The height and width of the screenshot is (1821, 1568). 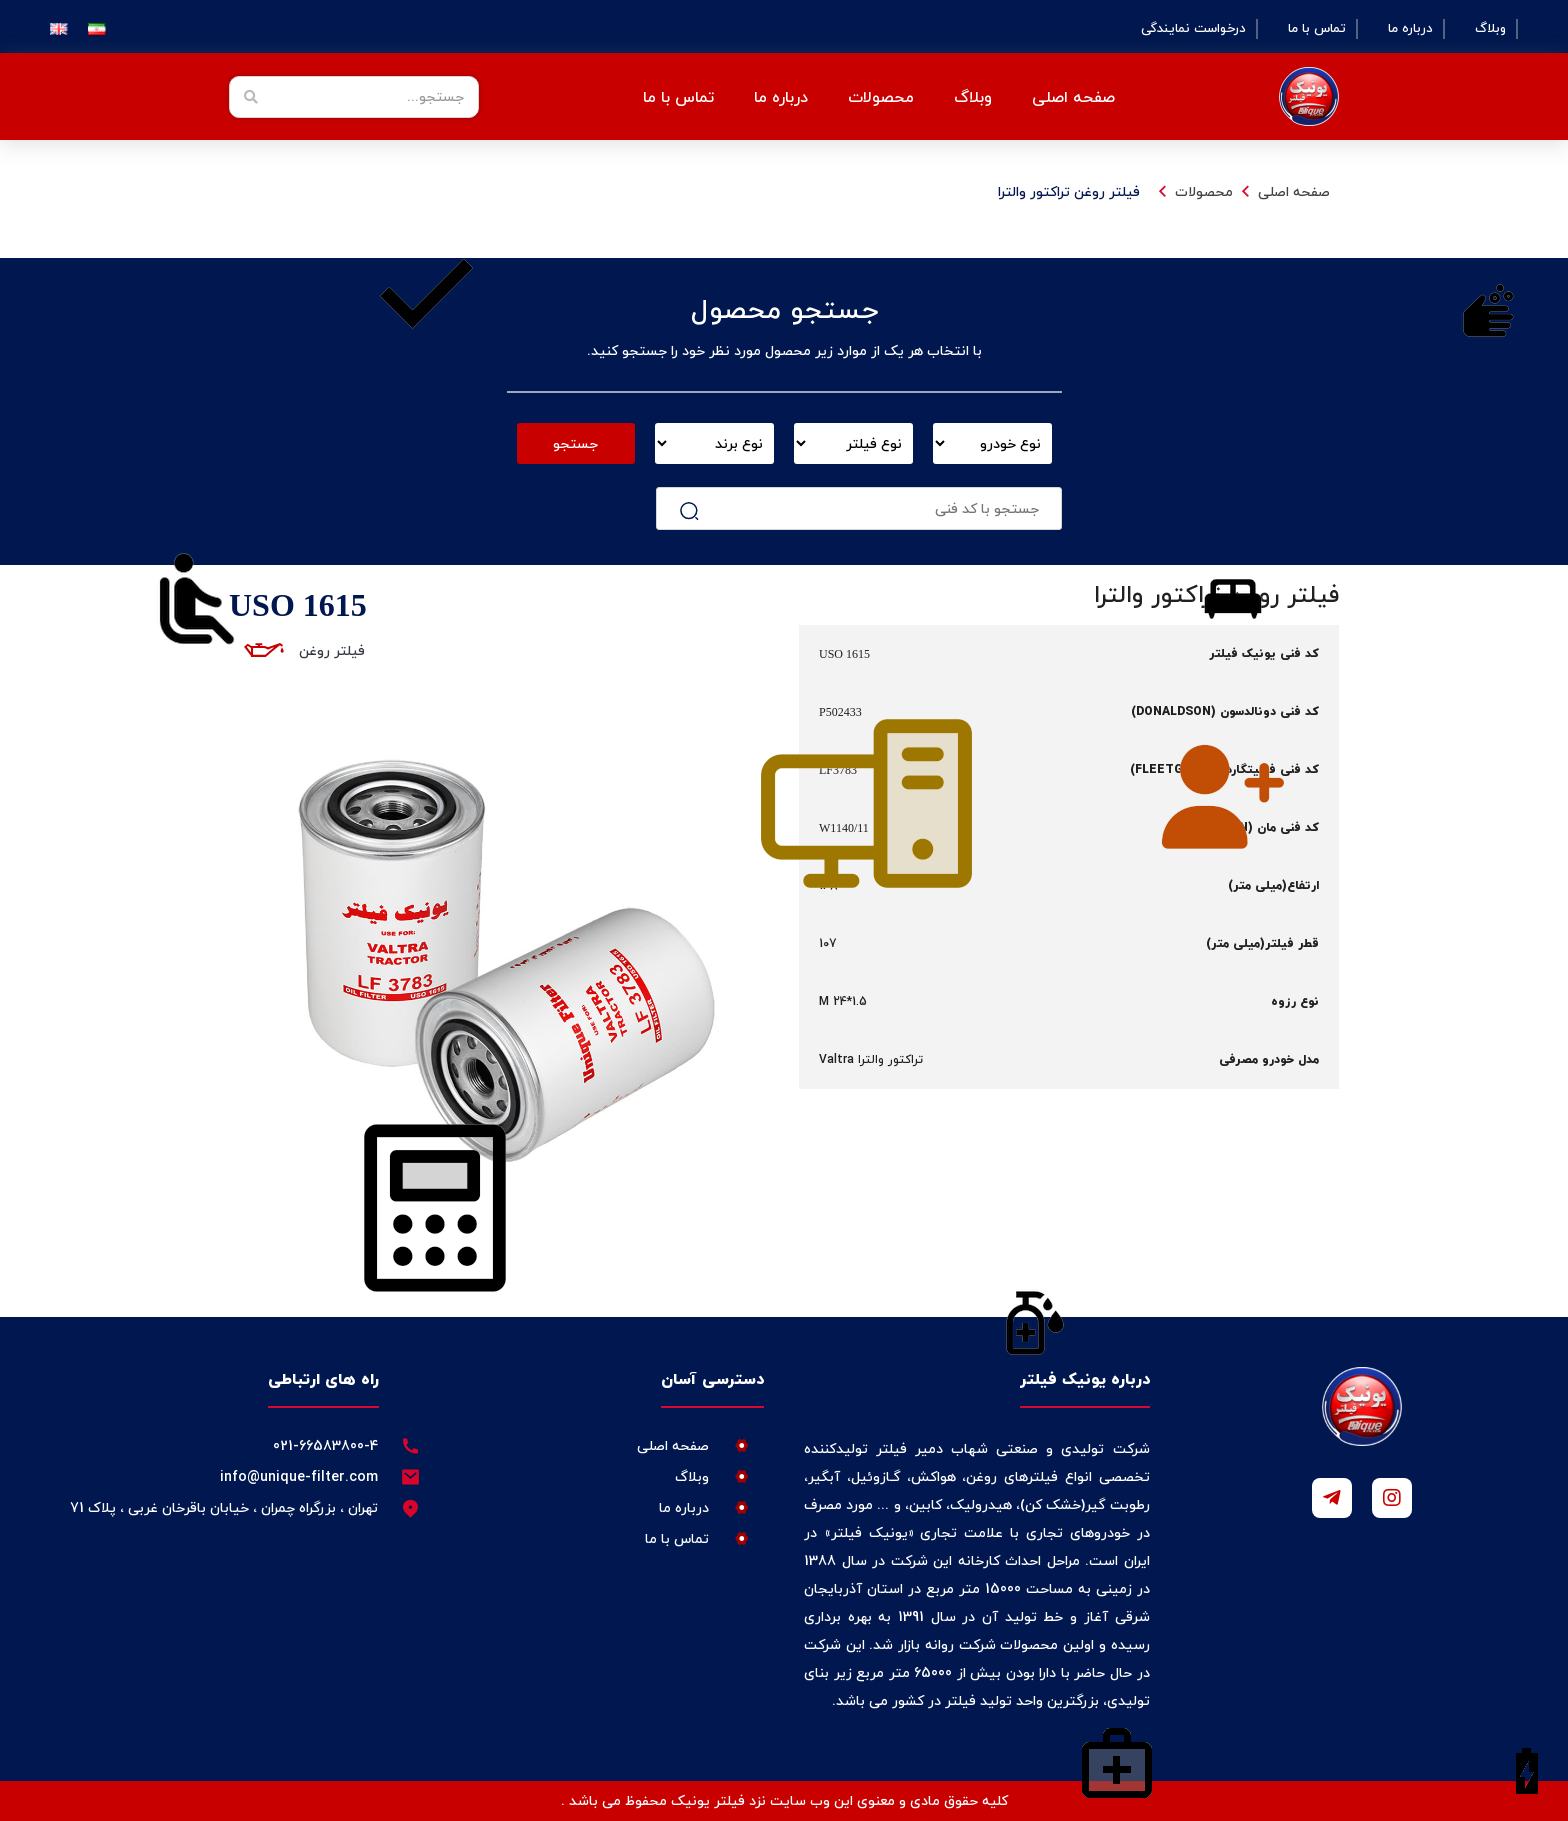 I want to click on access desktop computer settings, so click(x=866, y=803).